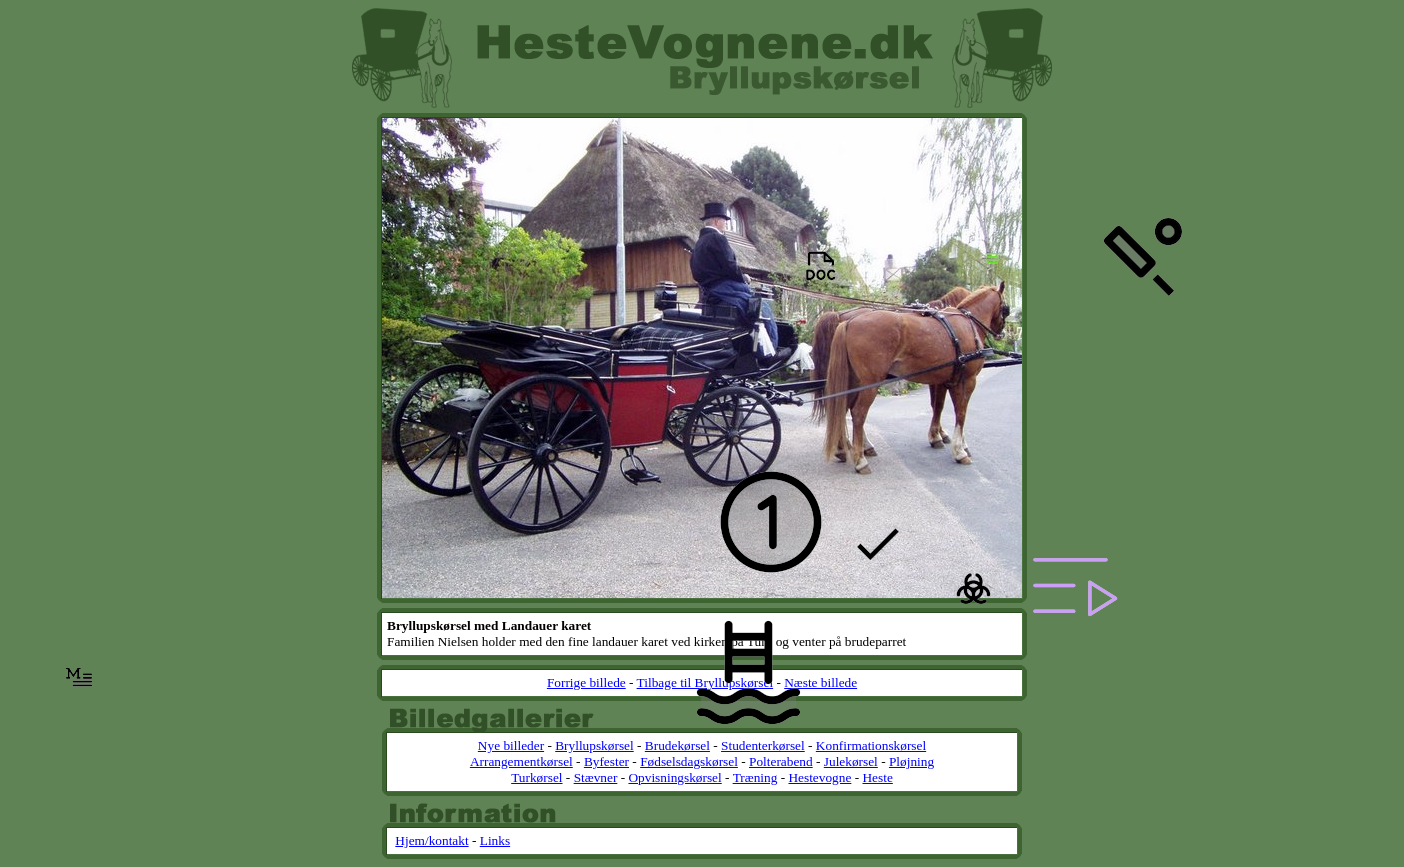 The width and height of the screenshot is (1404, 867). What do you see at coordinates (877, 543) in the screenshot?
I see `confirm or submit an action` at bounding box center [877, 543].